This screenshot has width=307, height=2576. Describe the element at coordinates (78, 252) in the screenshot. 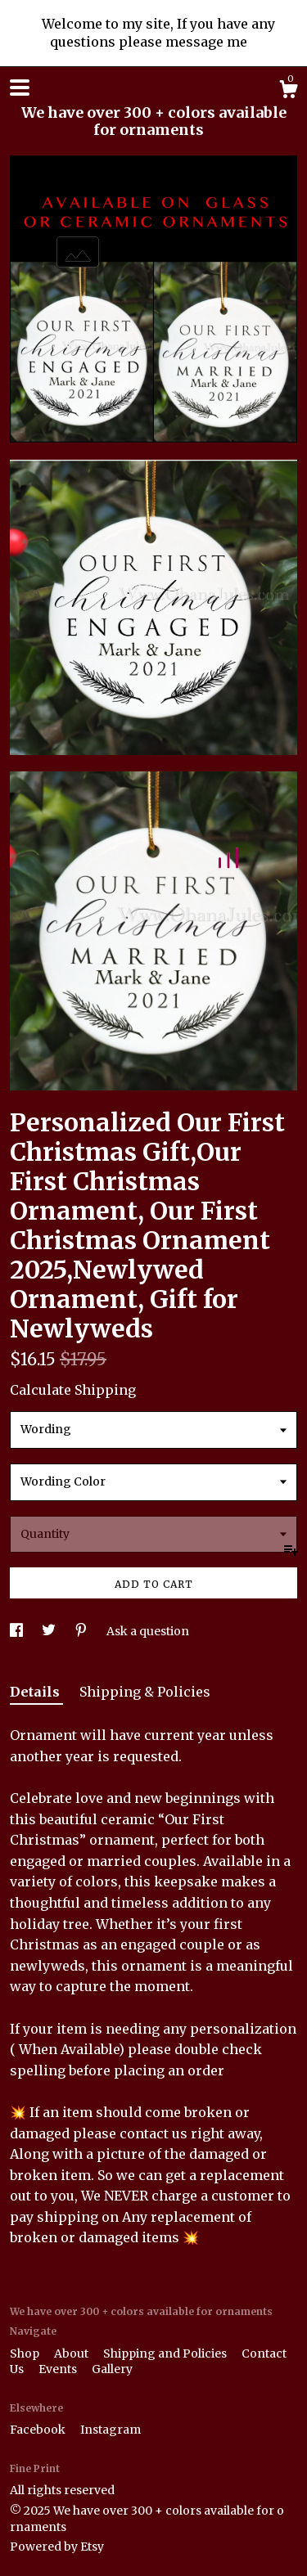

I see `view panoramic photos` at that location.